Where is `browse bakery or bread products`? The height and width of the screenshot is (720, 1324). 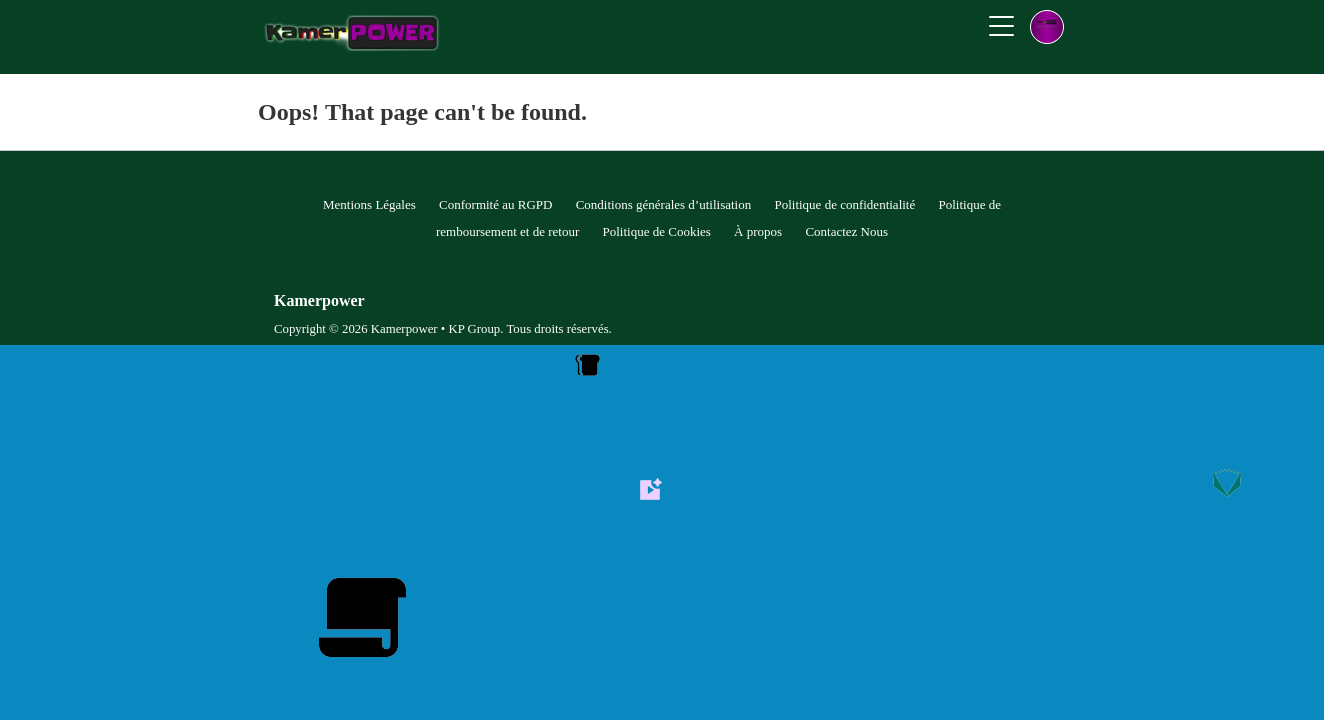 browse bakery or bread products is located at coordinates (587, 364).